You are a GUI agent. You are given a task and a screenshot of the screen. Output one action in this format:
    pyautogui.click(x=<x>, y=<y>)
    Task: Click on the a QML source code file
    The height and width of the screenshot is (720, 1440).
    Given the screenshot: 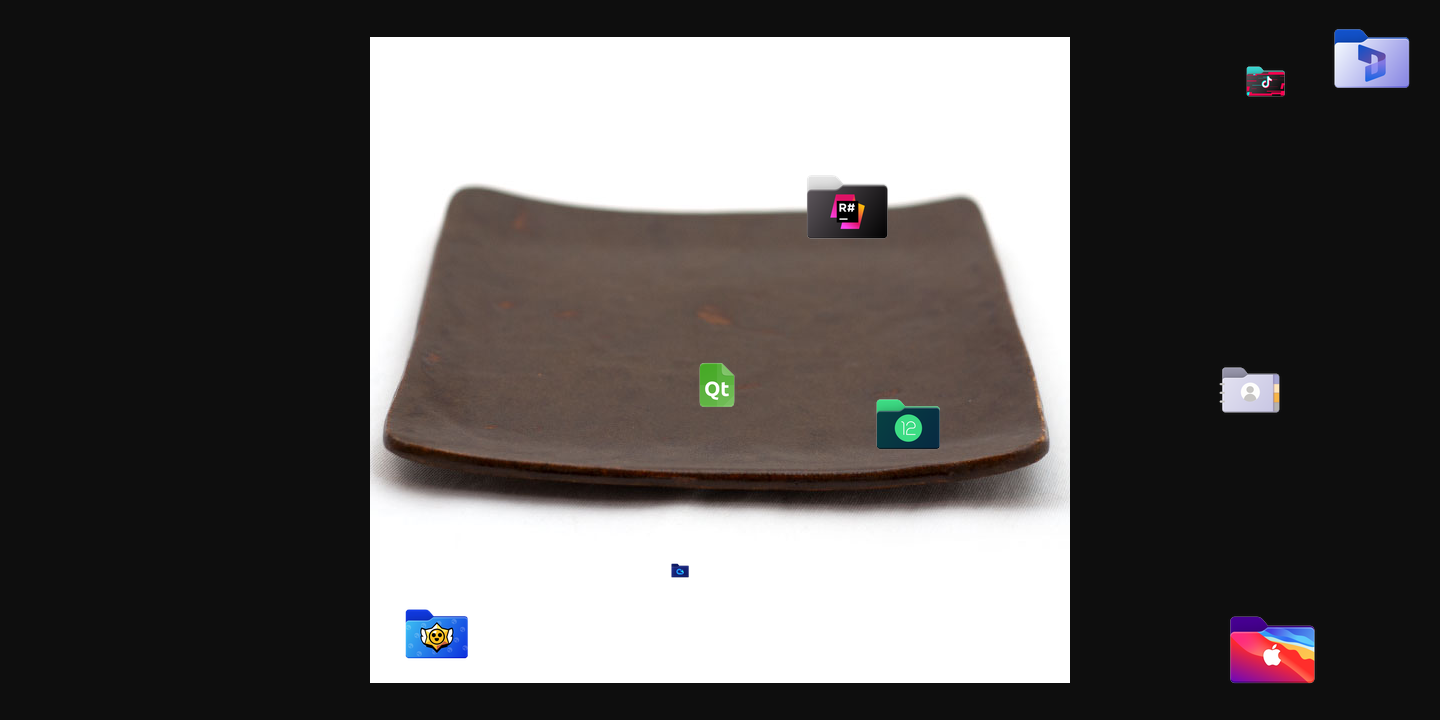 What is the action you would take?
    pyautogui.click(x=717, y=385)
    